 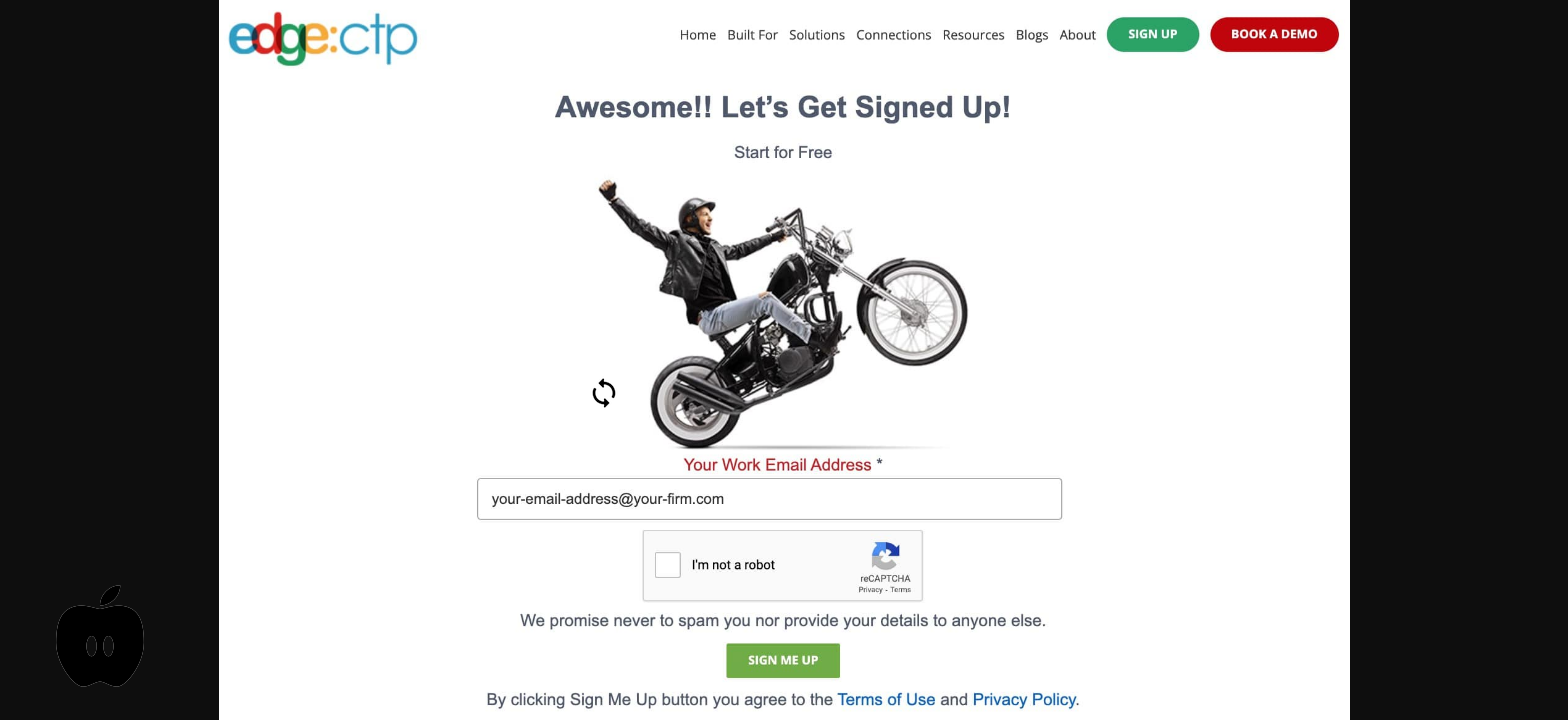 What do you see at coordinates (604, 393) in the screenshot?
I see `repeat or loop playback` at bounding box center [604, 393].